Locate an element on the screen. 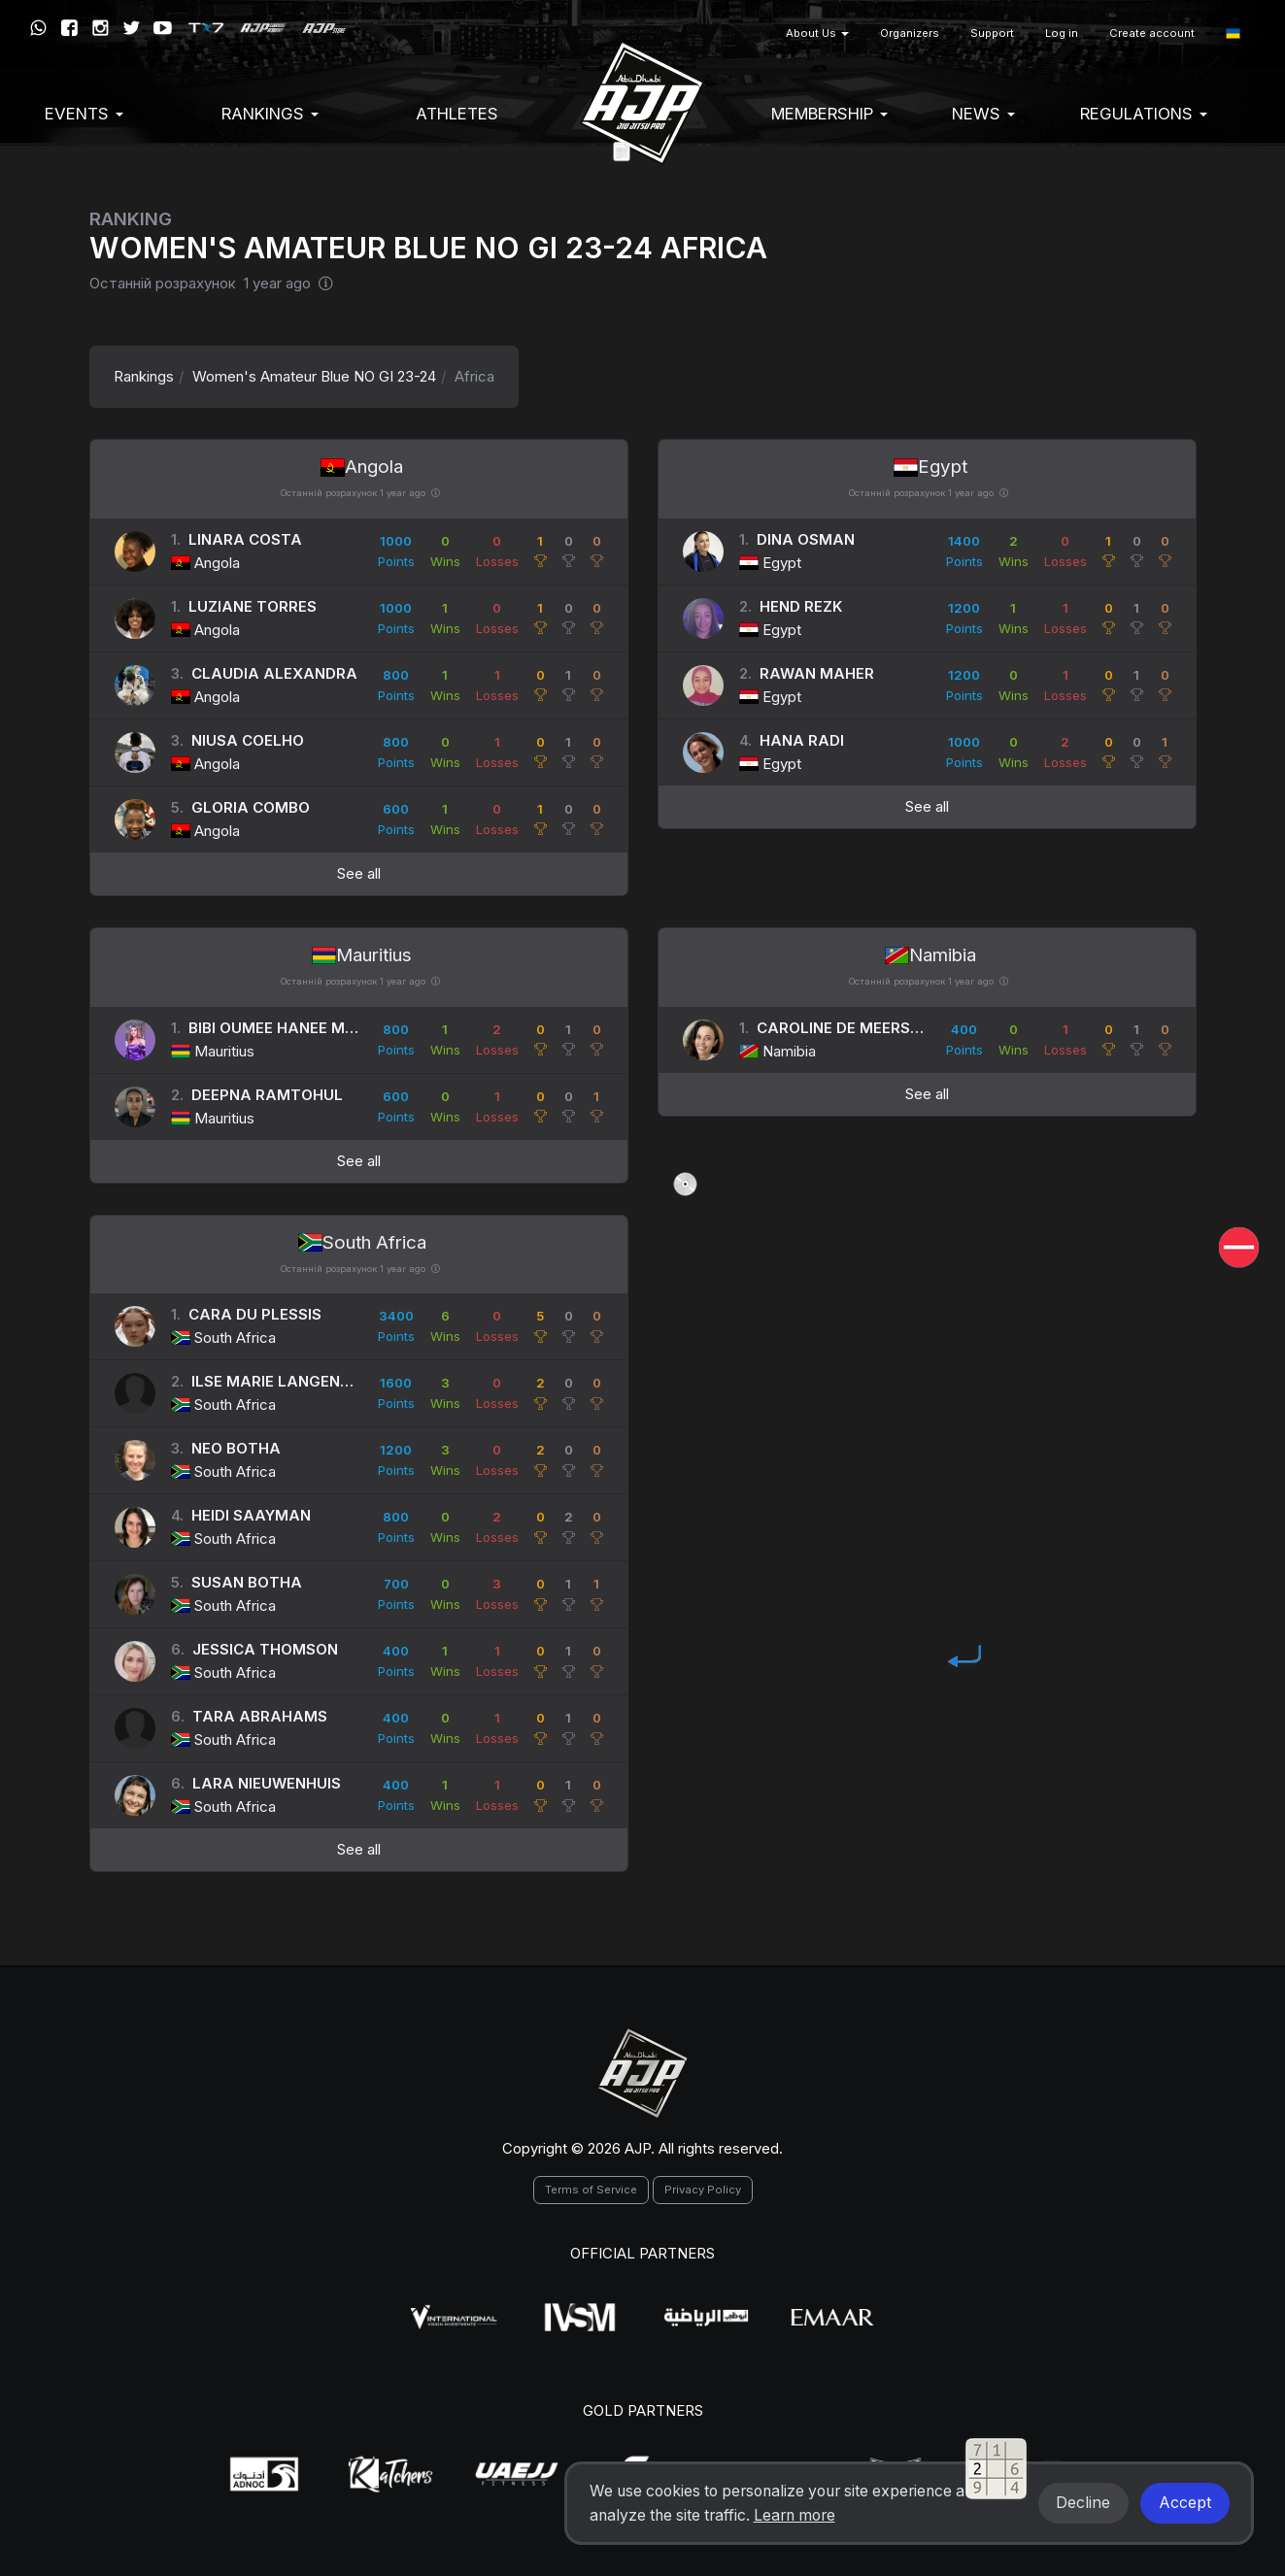  a configuration file associated with wine (windows compatibility layer) is located at coordinates (622, 151).